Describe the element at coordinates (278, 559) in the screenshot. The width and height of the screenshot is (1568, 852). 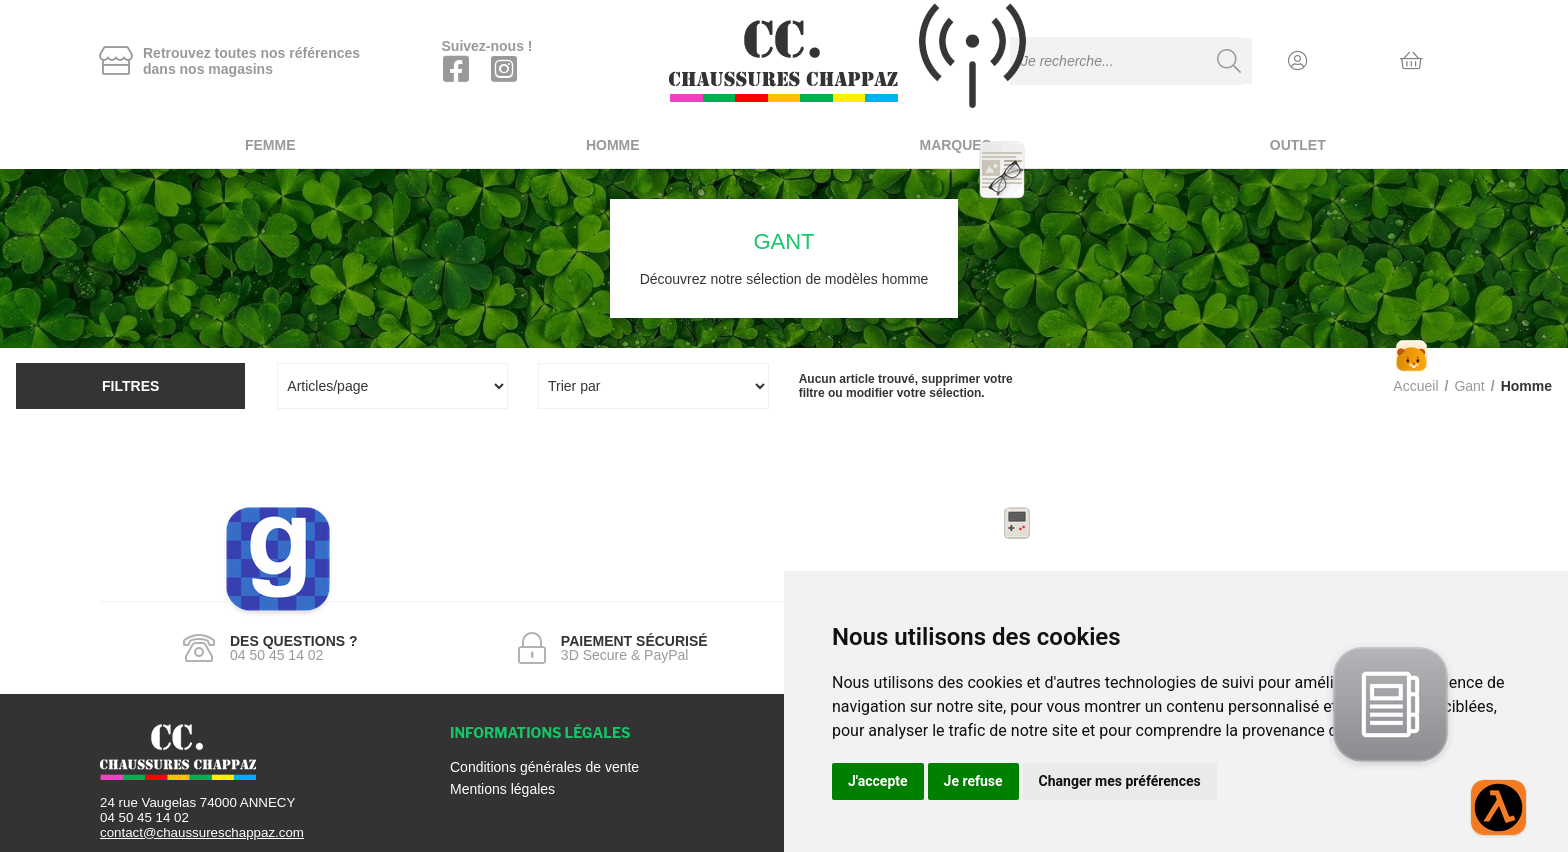
I see `launch garry's mod game` at that location.